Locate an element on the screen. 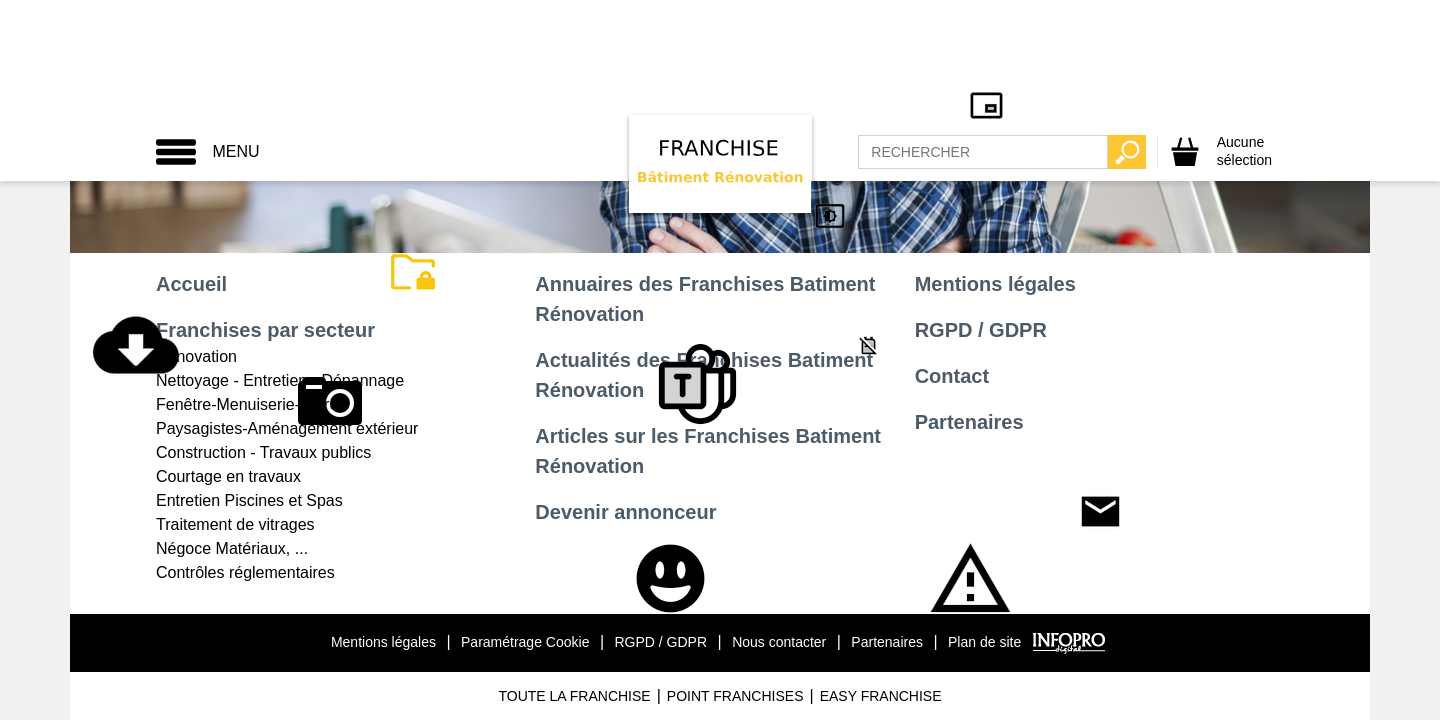 This screenshot has height=720, width=1440. enable picture-in-picture mode is located at coordinates (986, 105).